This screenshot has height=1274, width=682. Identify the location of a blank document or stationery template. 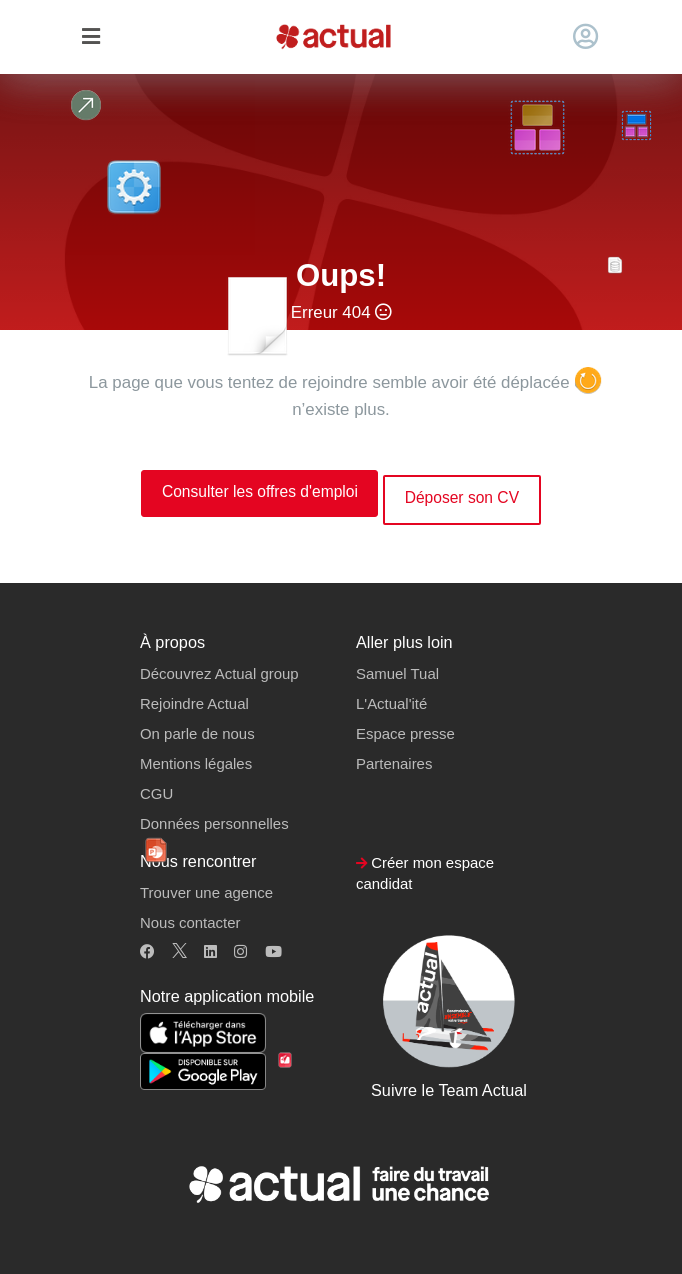
(257, 317).